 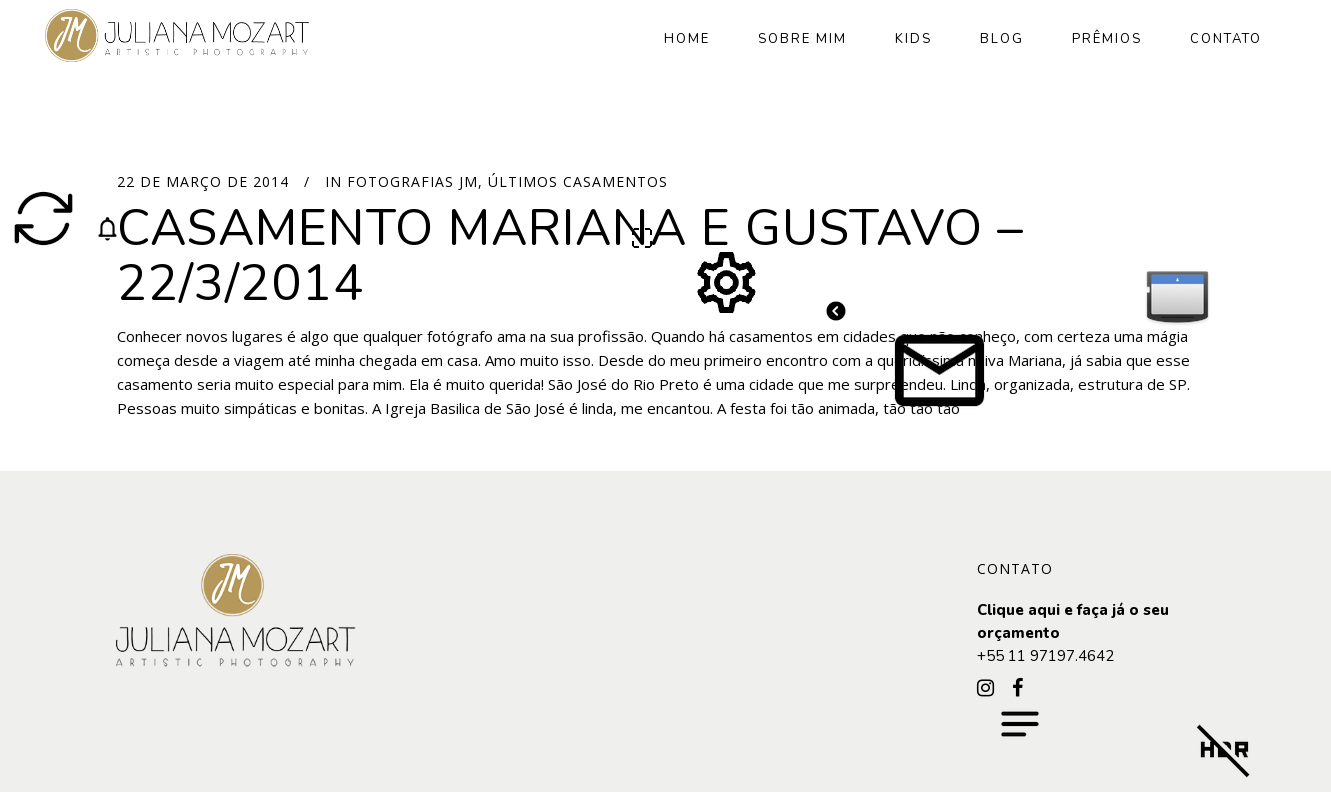 I want to click on view or edit notes, so click(x=1020, y=724).